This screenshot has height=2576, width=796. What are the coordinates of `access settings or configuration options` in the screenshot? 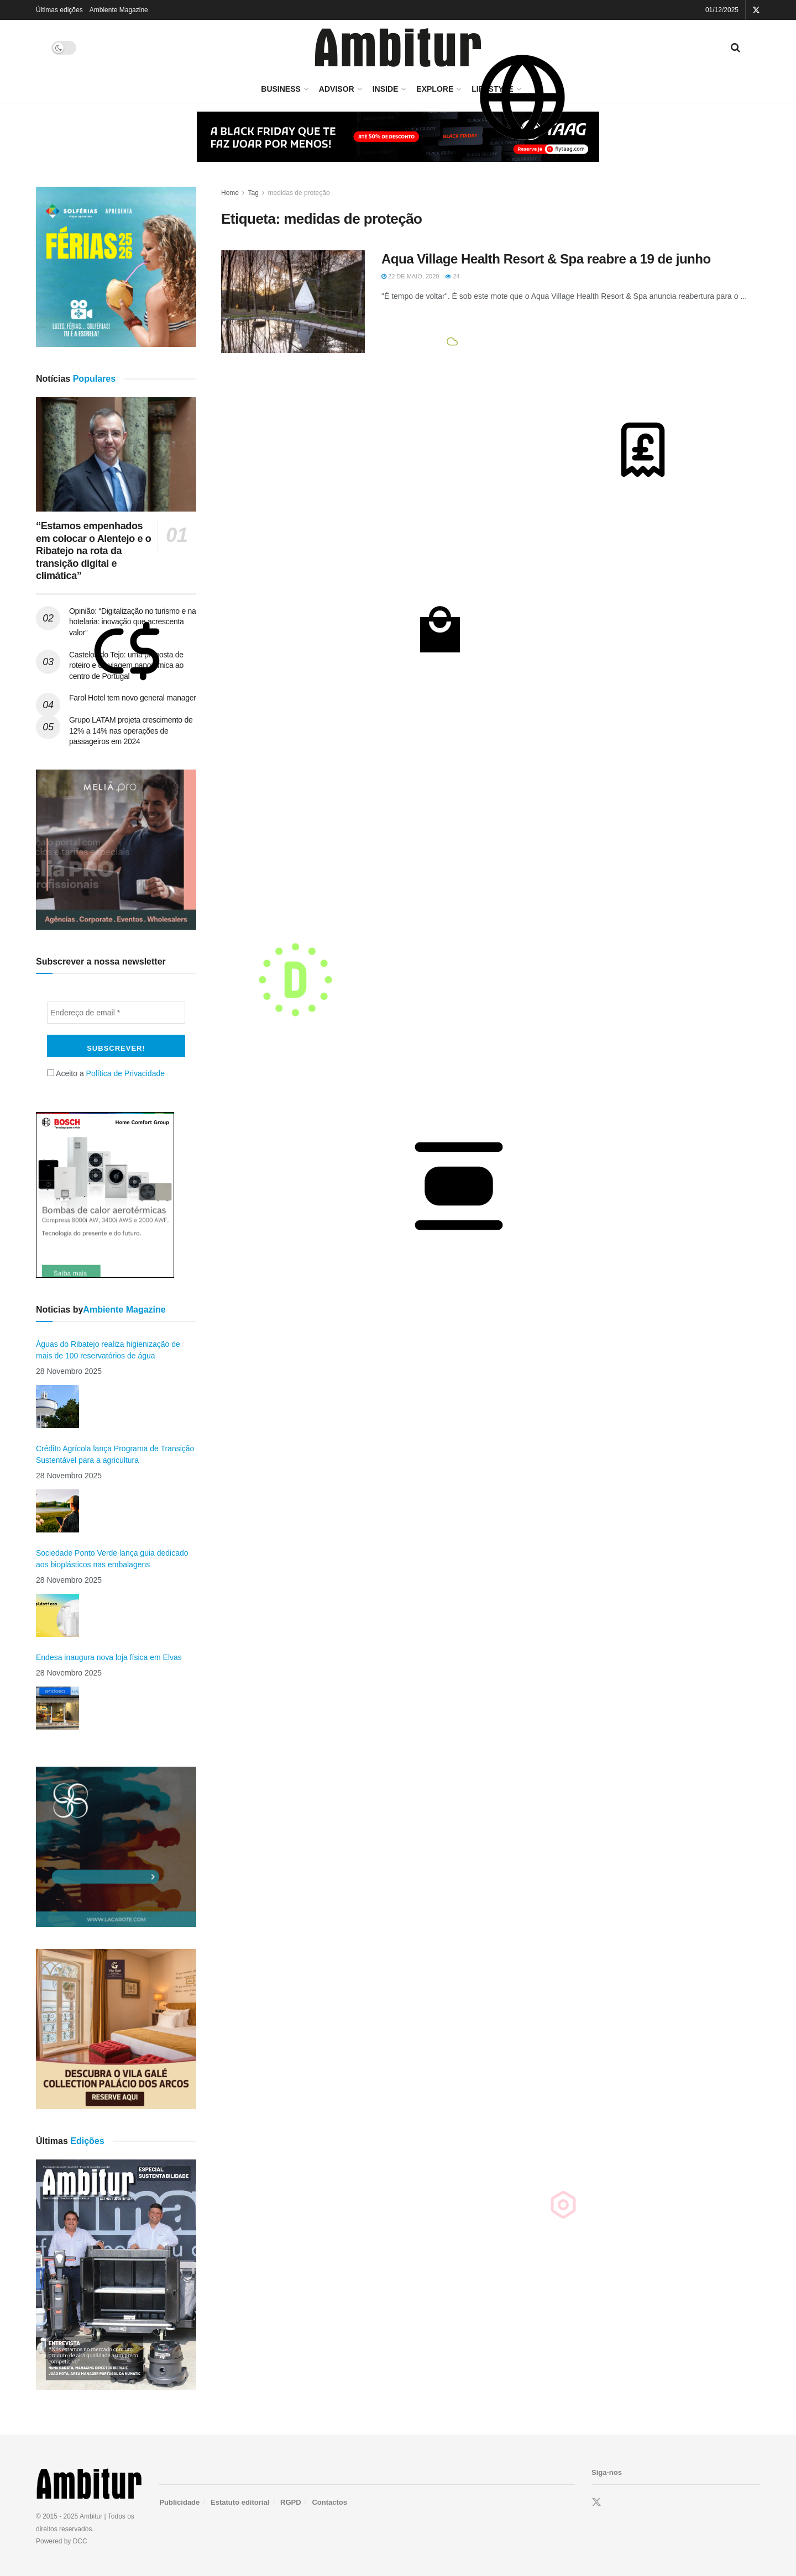 It's located at (563, 2205).